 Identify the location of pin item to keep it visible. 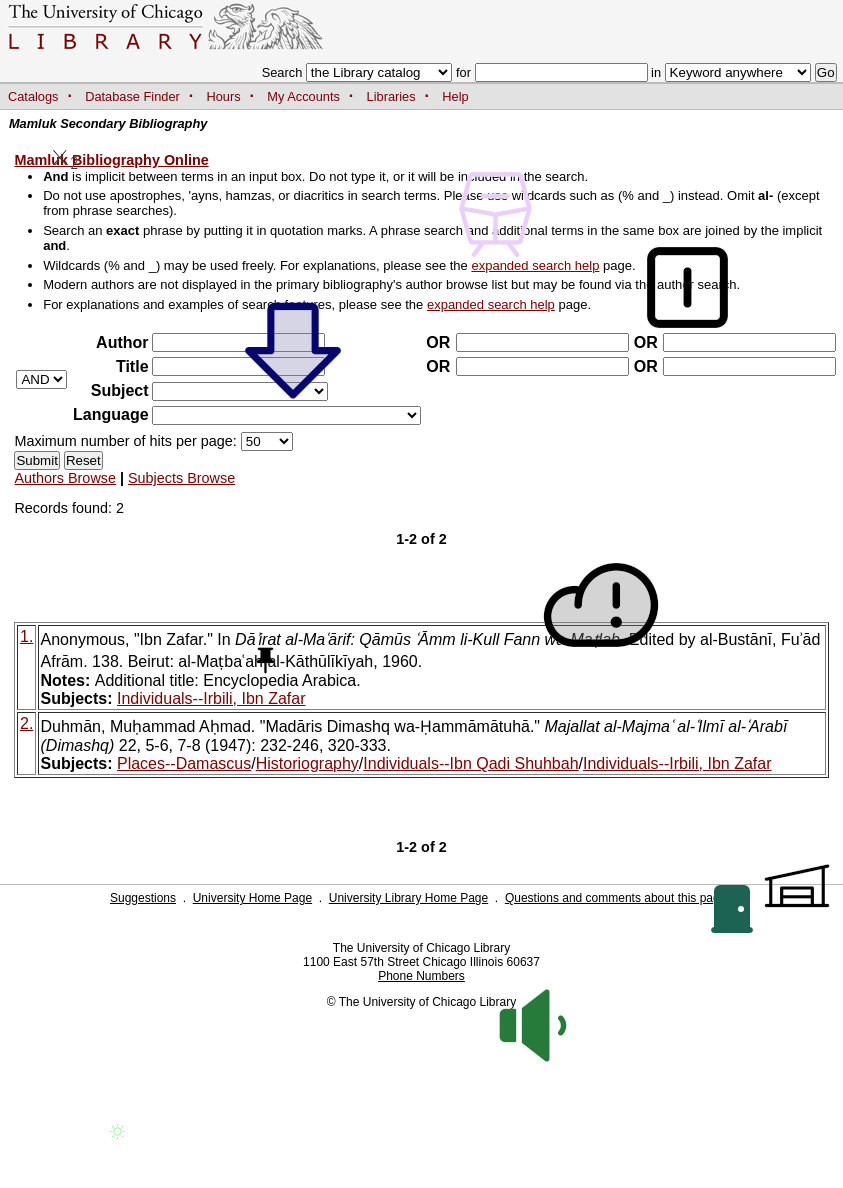
(265, 660).